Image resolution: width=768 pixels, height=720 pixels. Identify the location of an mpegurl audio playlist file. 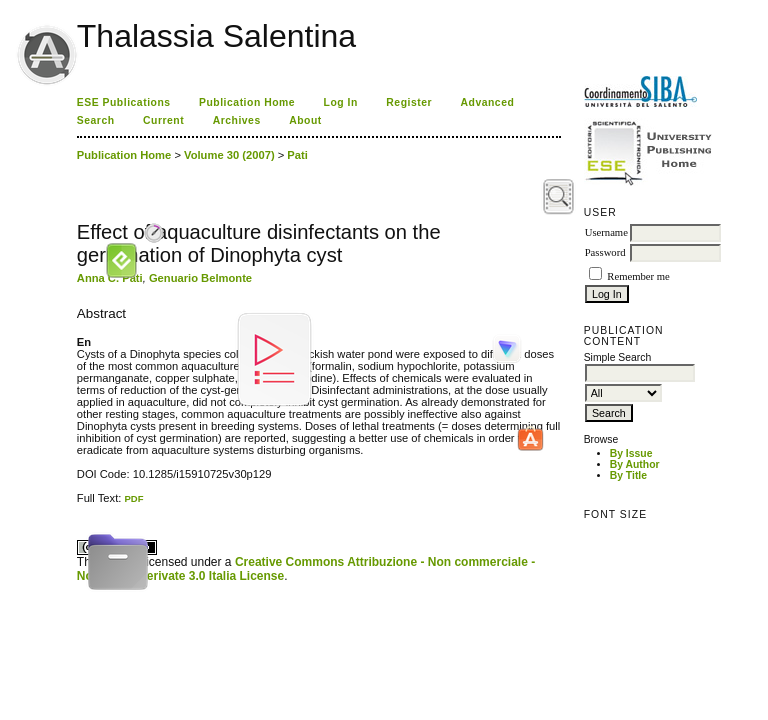
(274, 359).